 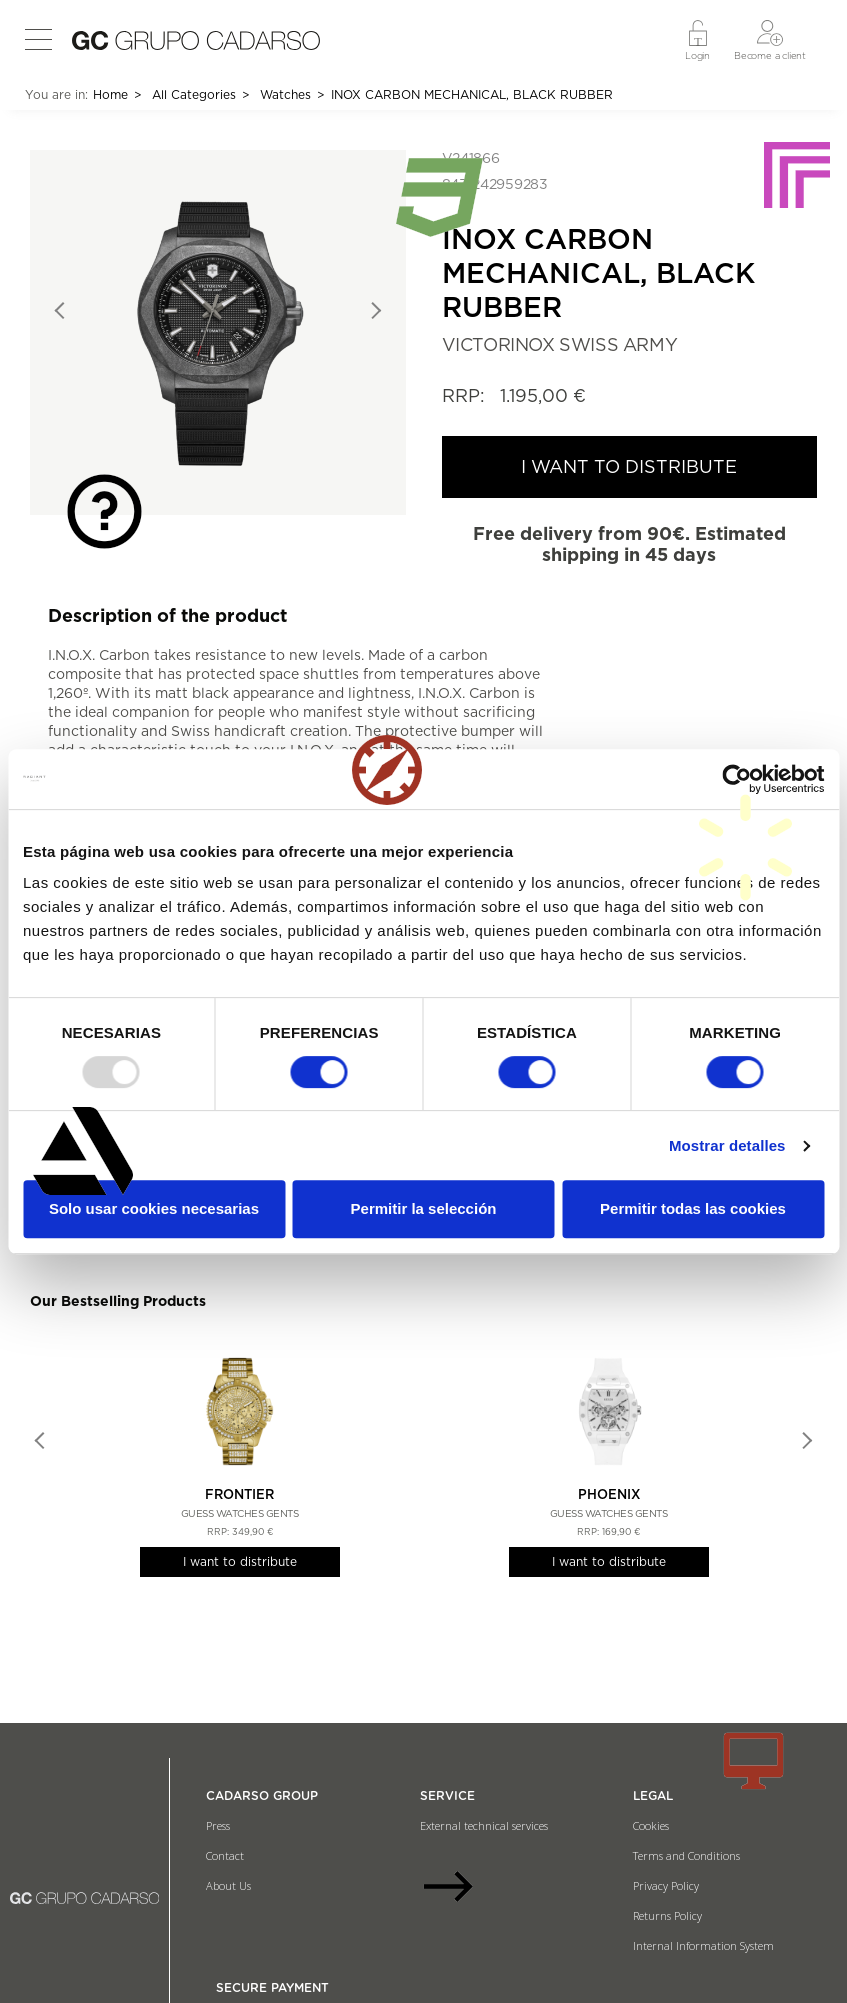 What do you see at coordinates (797, 175) in the screenshot?
I see `replicate logo - access AI model hosting platform` at bounding box center [797, 175].